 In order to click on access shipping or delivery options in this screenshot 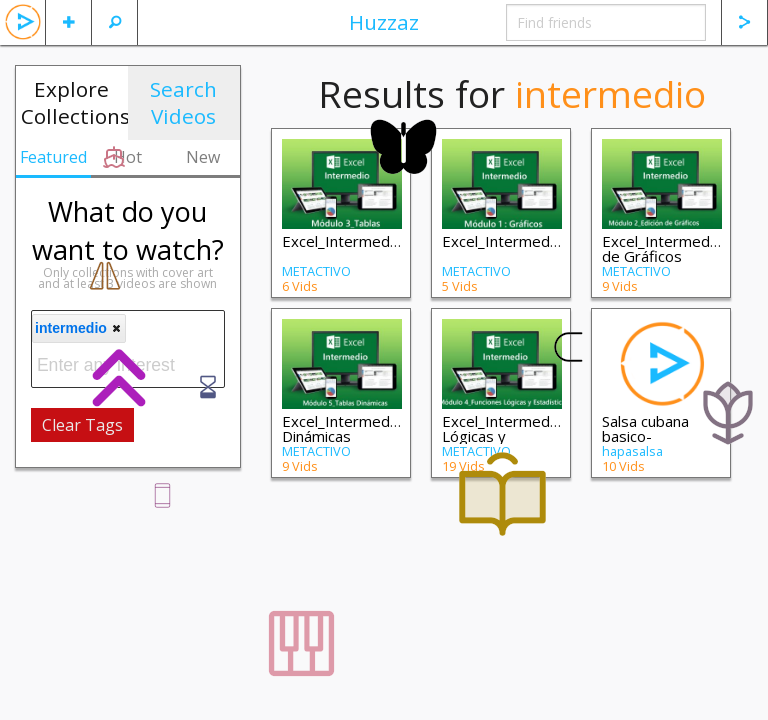, I will do `click(114, 157)`.